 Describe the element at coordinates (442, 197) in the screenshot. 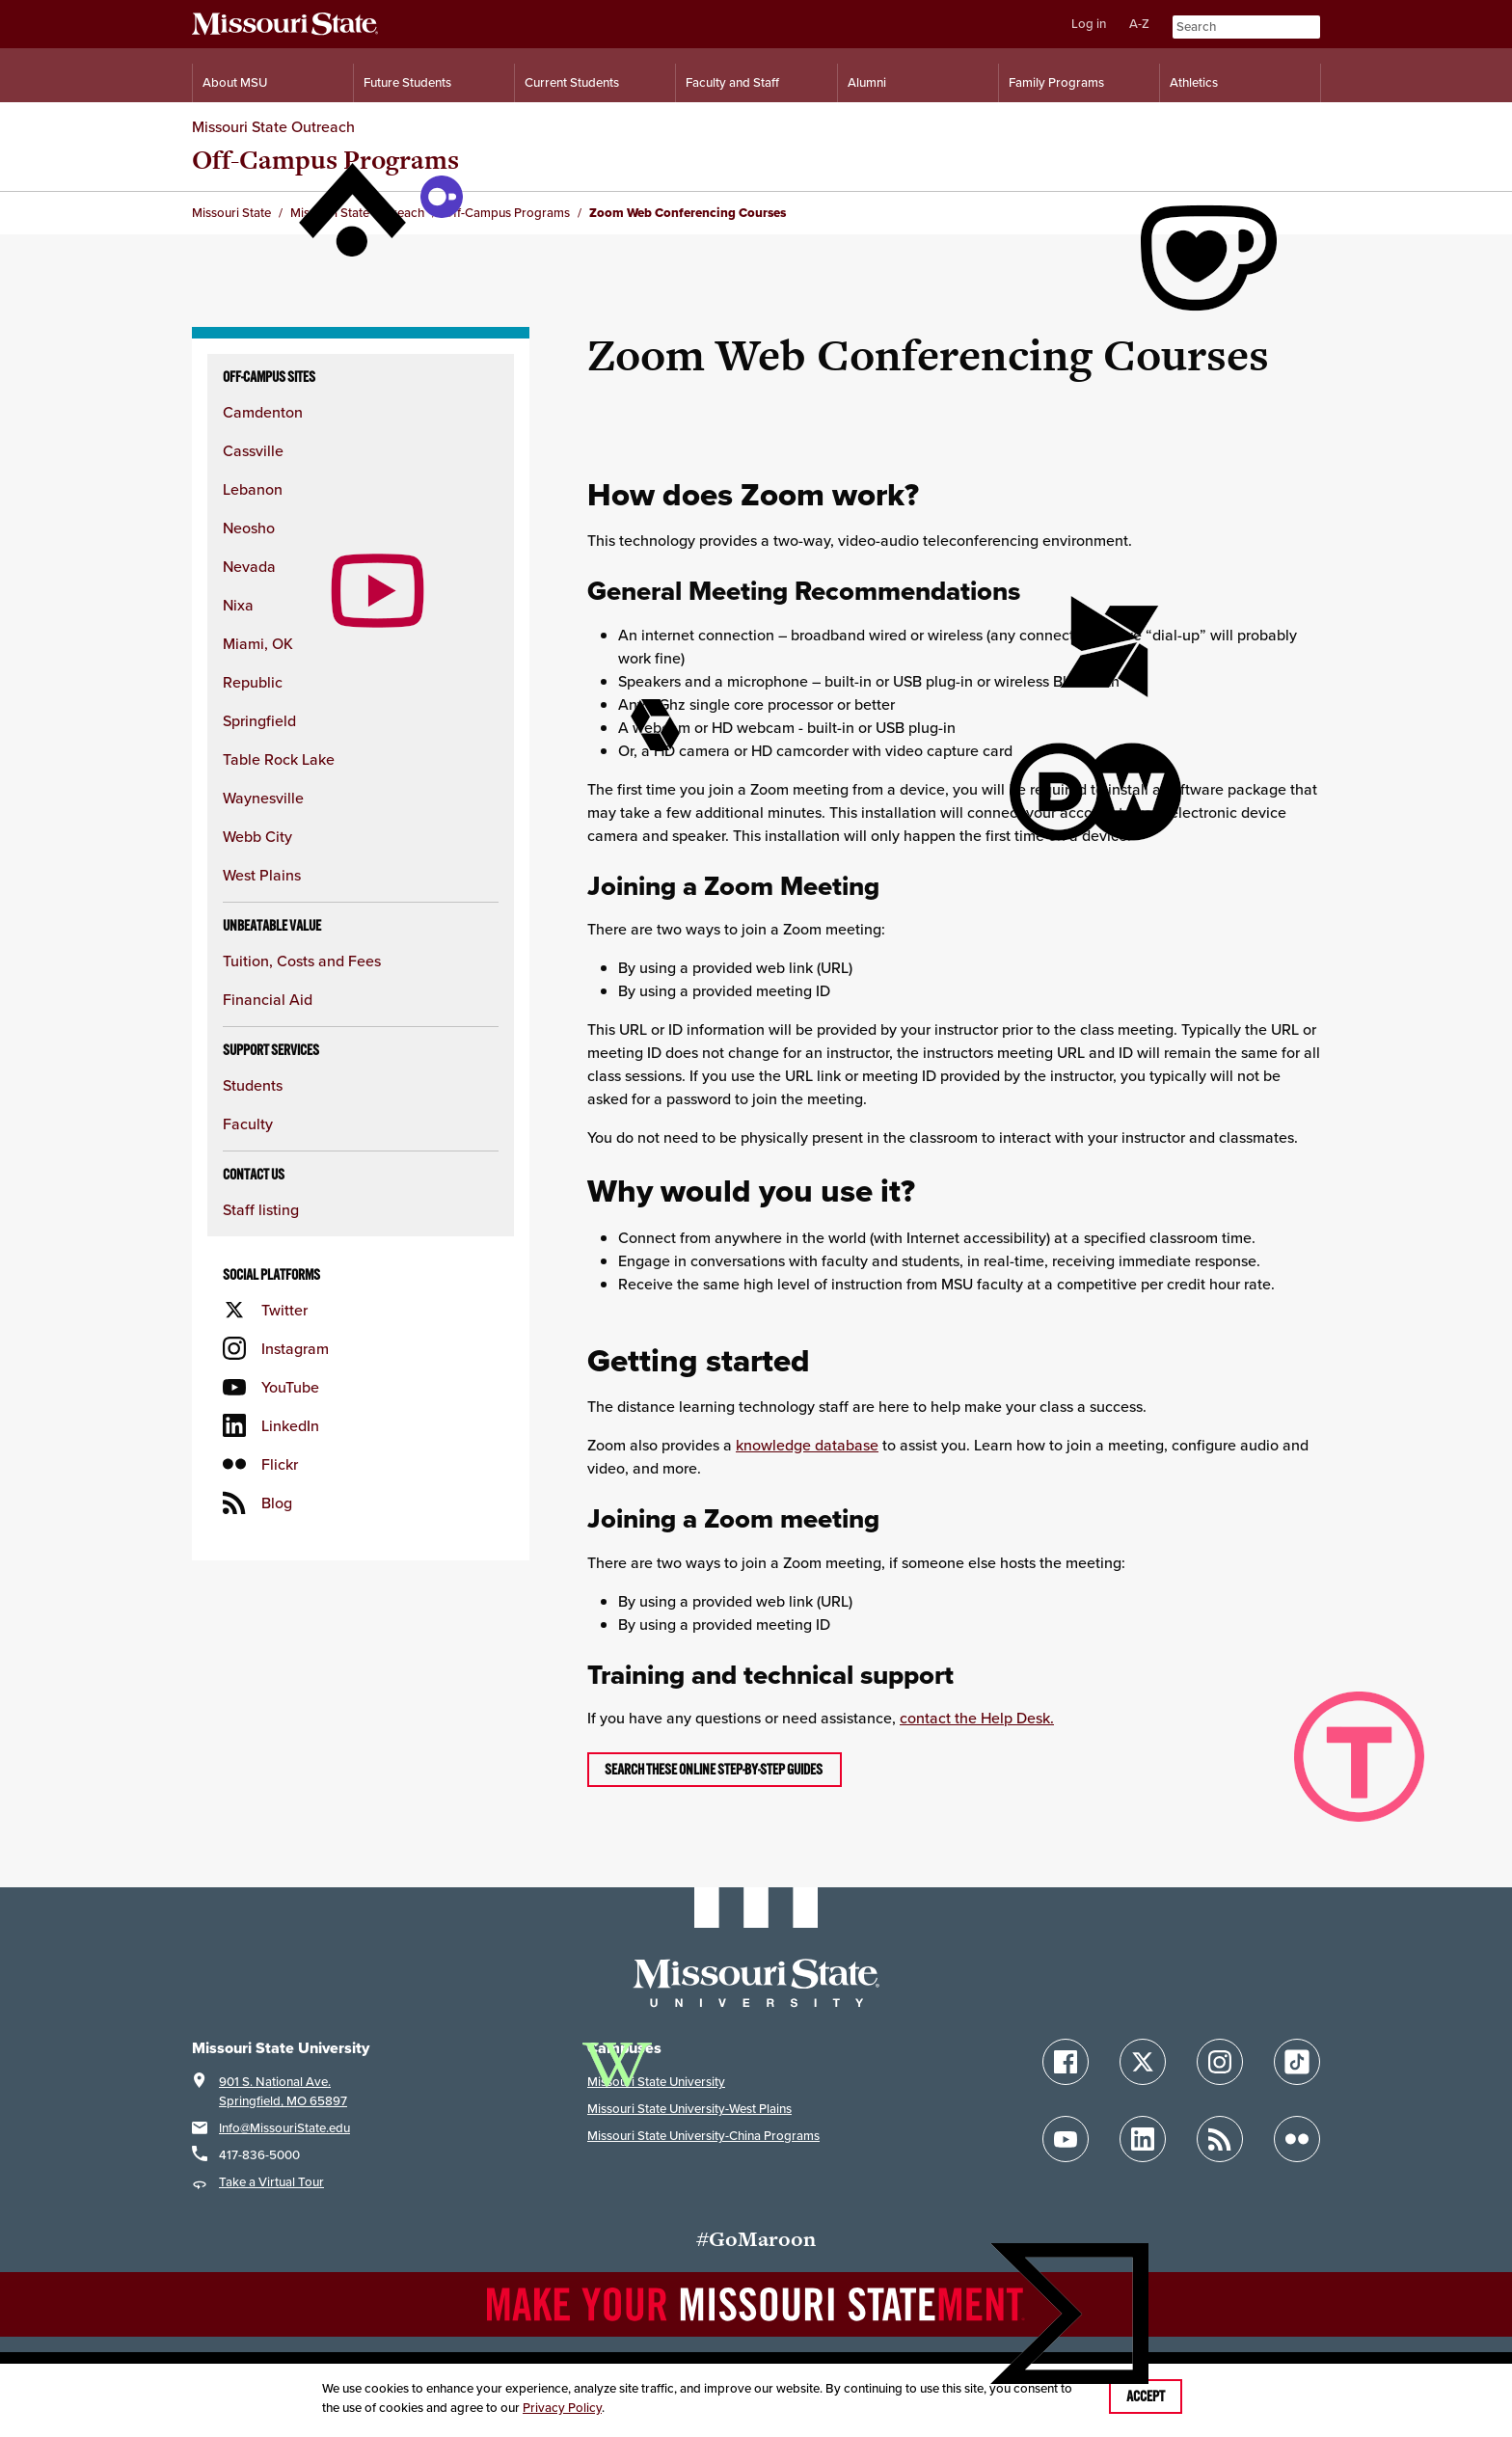

I see `DuckDB database logo` at that location.